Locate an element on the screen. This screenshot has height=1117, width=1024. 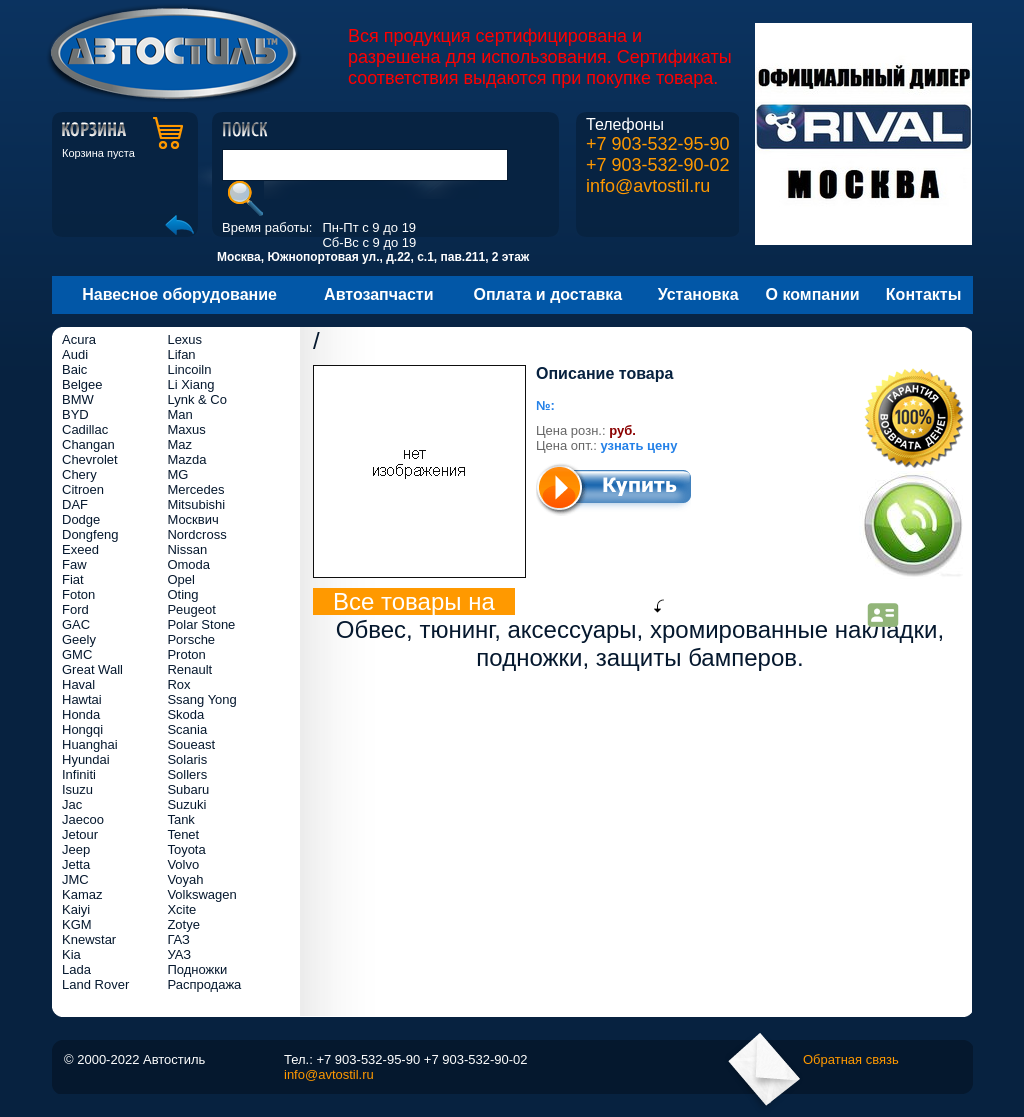
view contact details is located at coordinates (883, 615).